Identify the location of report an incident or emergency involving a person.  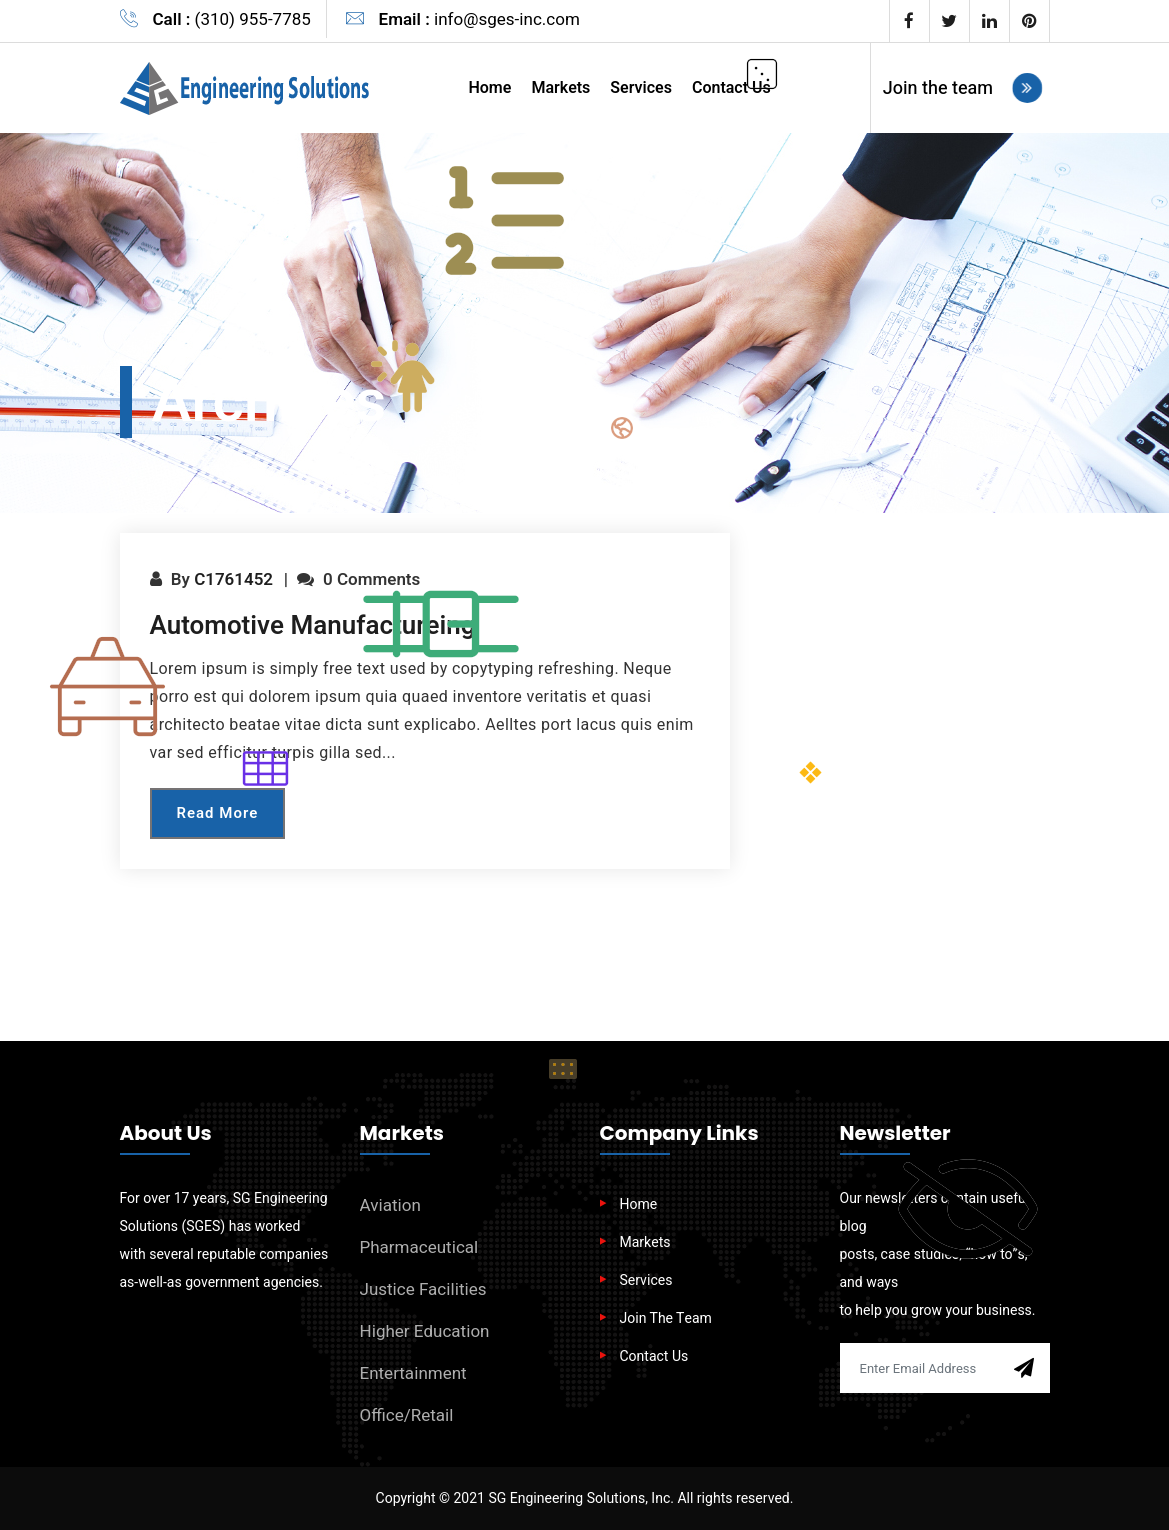
(408, 377).